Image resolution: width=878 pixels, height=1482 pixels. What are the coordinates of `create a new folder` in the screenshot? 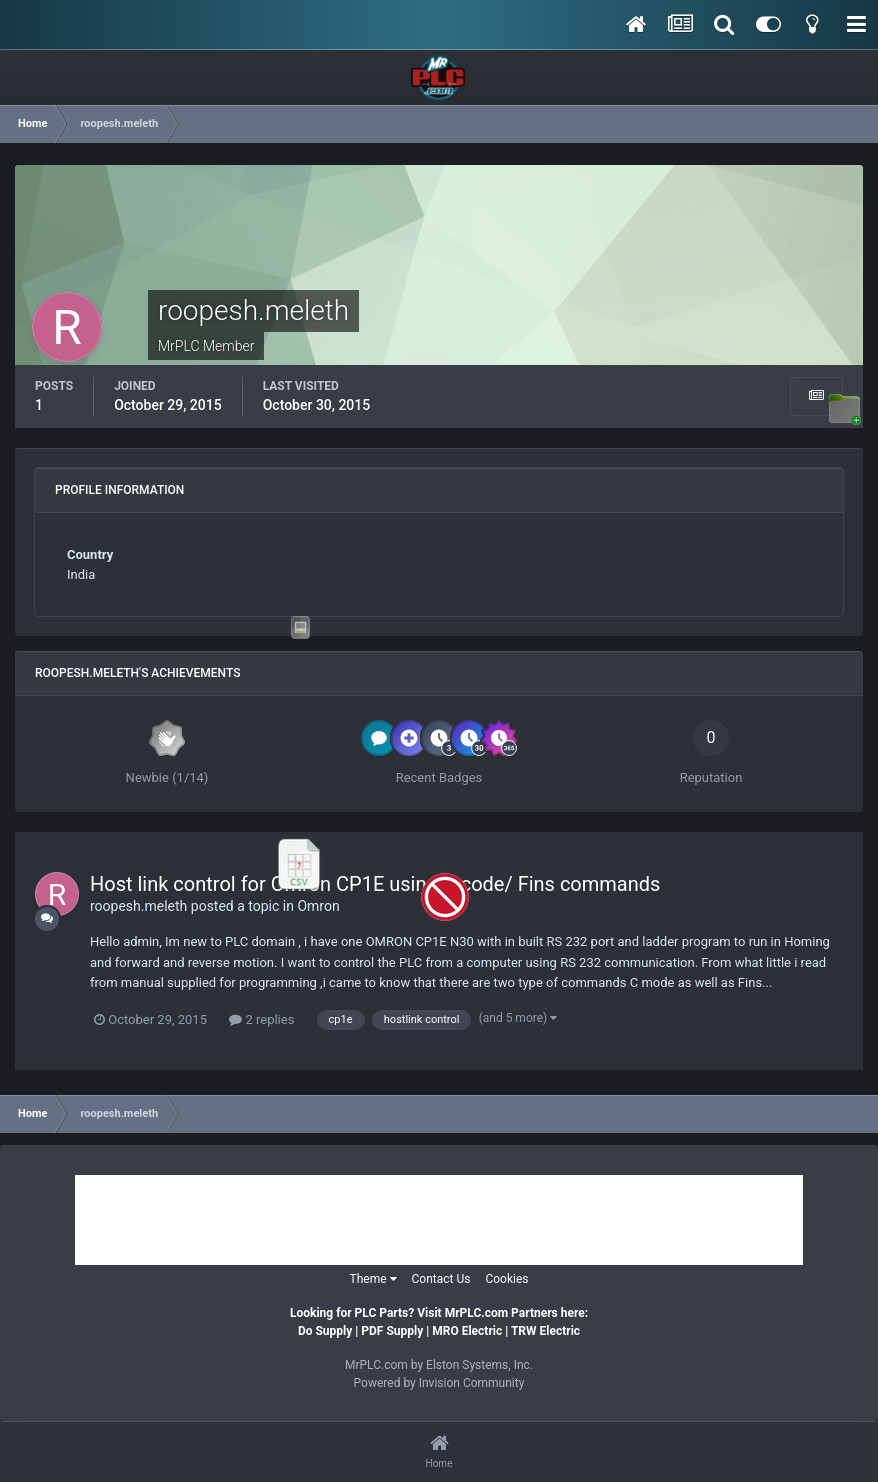 It's located at (844, 408).